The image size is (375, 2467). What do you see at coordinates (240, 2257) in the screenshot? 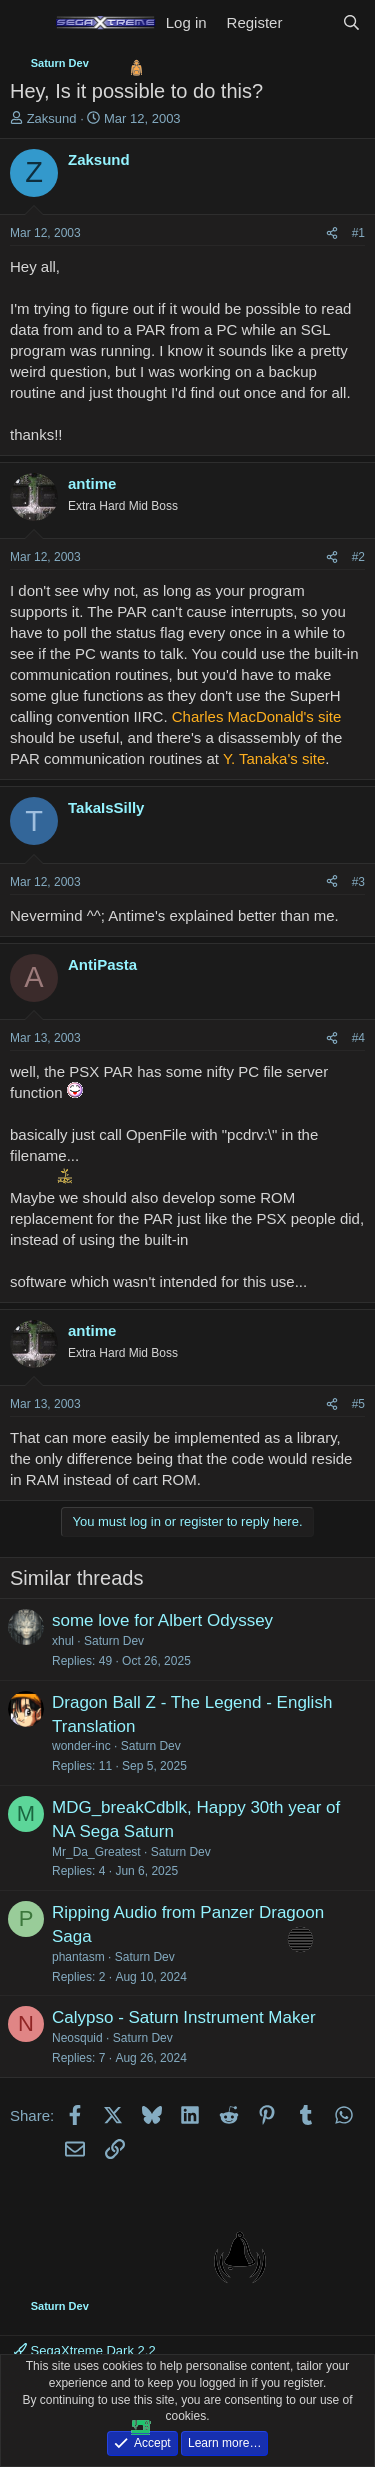
I see `indicates new notifications or alerts` at bounding box center [240, 2257].